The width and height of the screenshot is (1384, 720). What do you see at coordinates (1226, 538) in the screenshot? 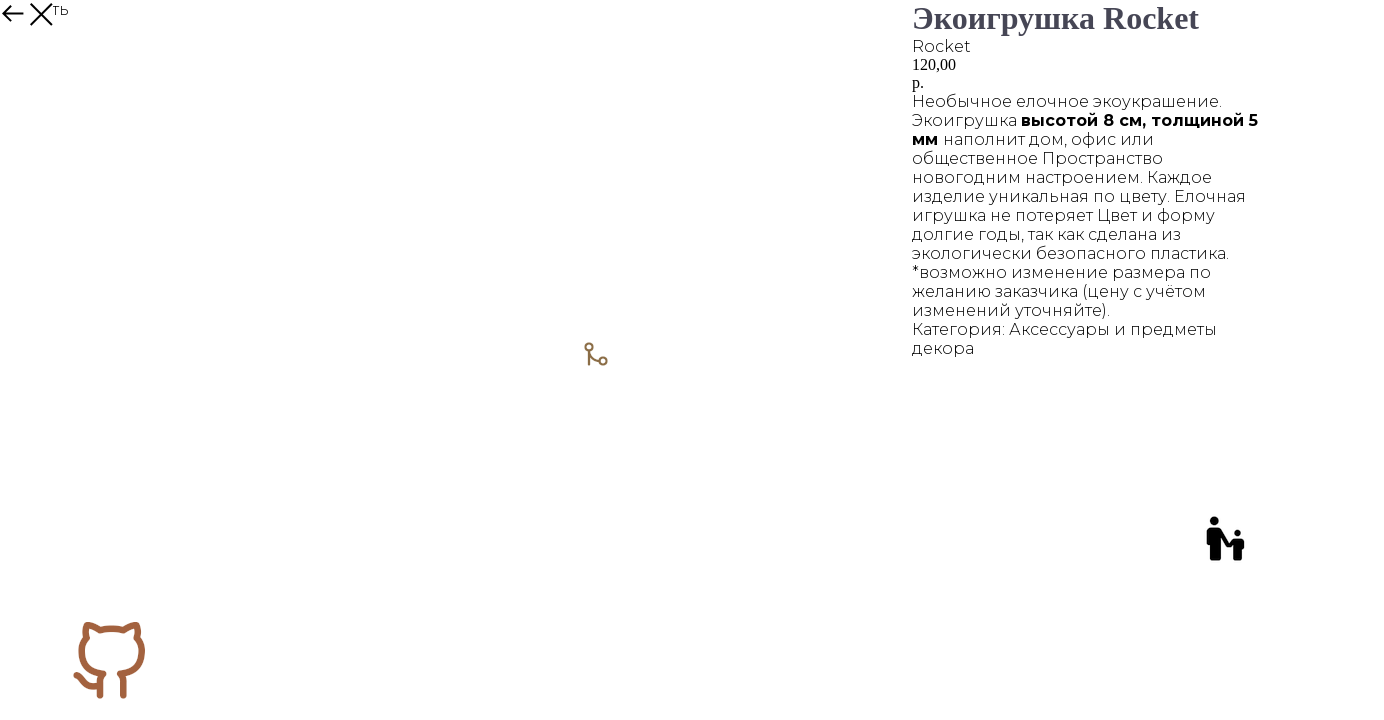
I see `indicates child supervision required` at bounding box center [1226, 538].